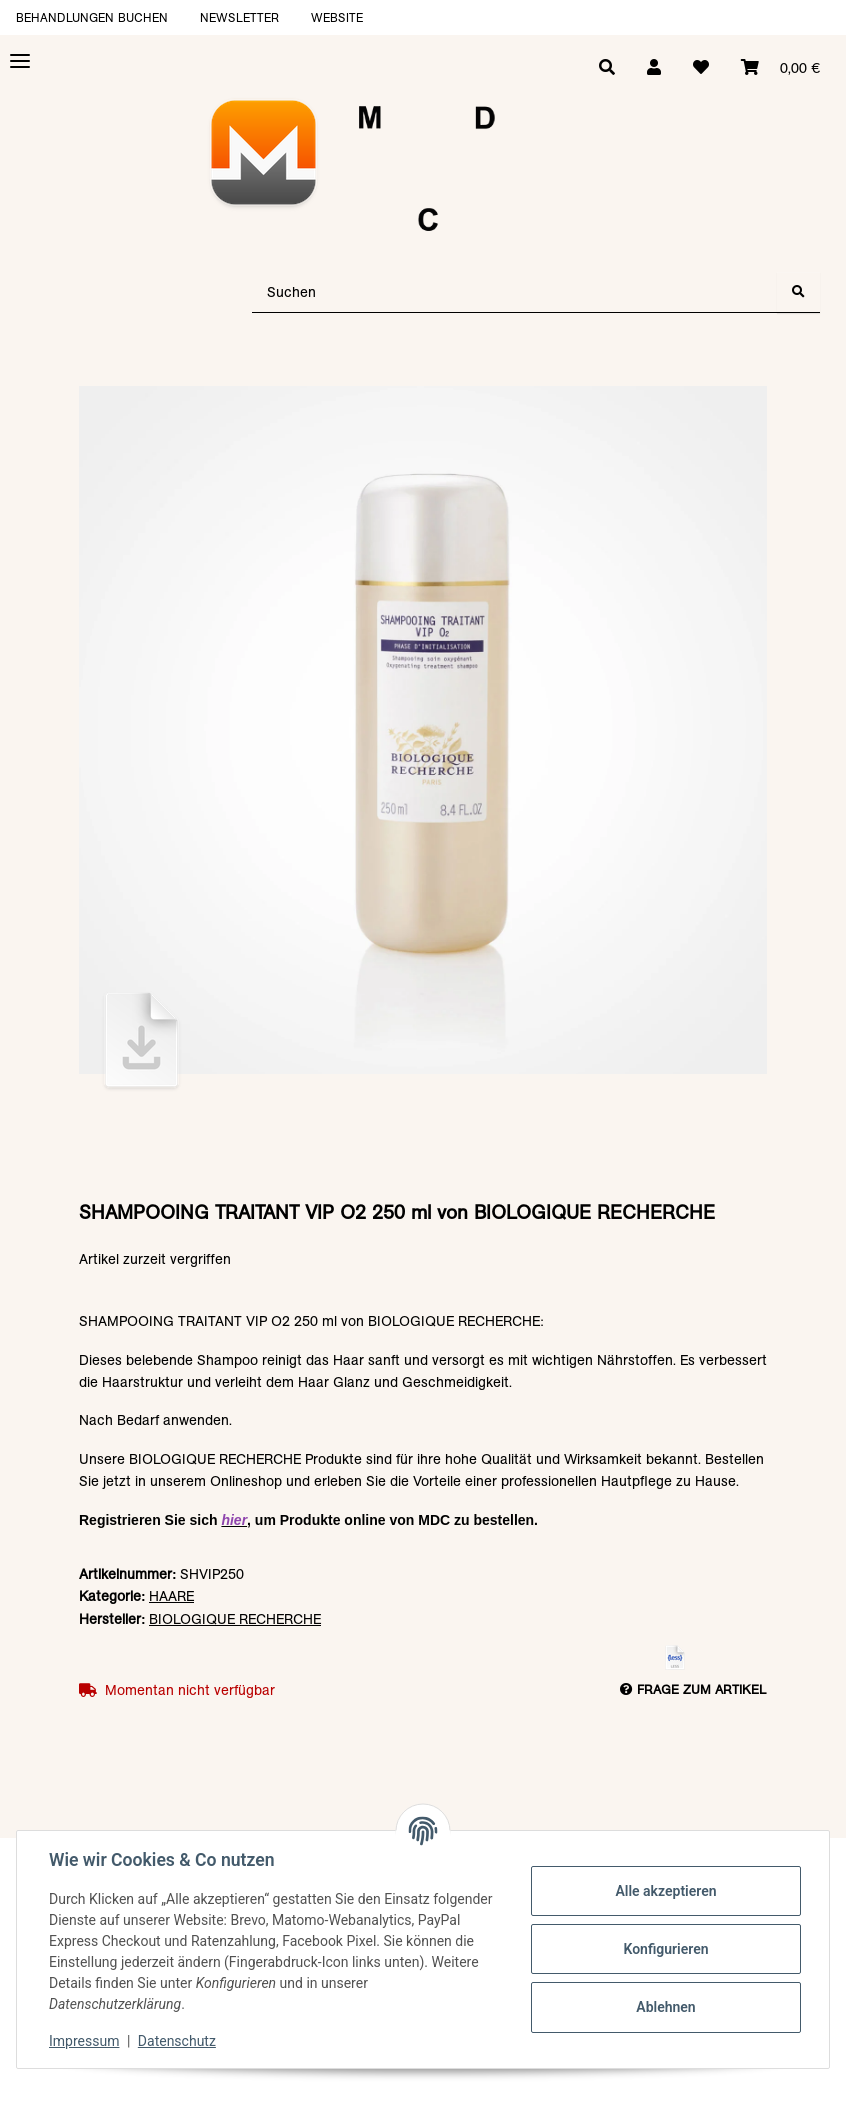  What do you see at coordinates (263, 152) in the screenshot?
I see `open the Monero cryptocurrency wallet app` at bounding box center [263, 152].